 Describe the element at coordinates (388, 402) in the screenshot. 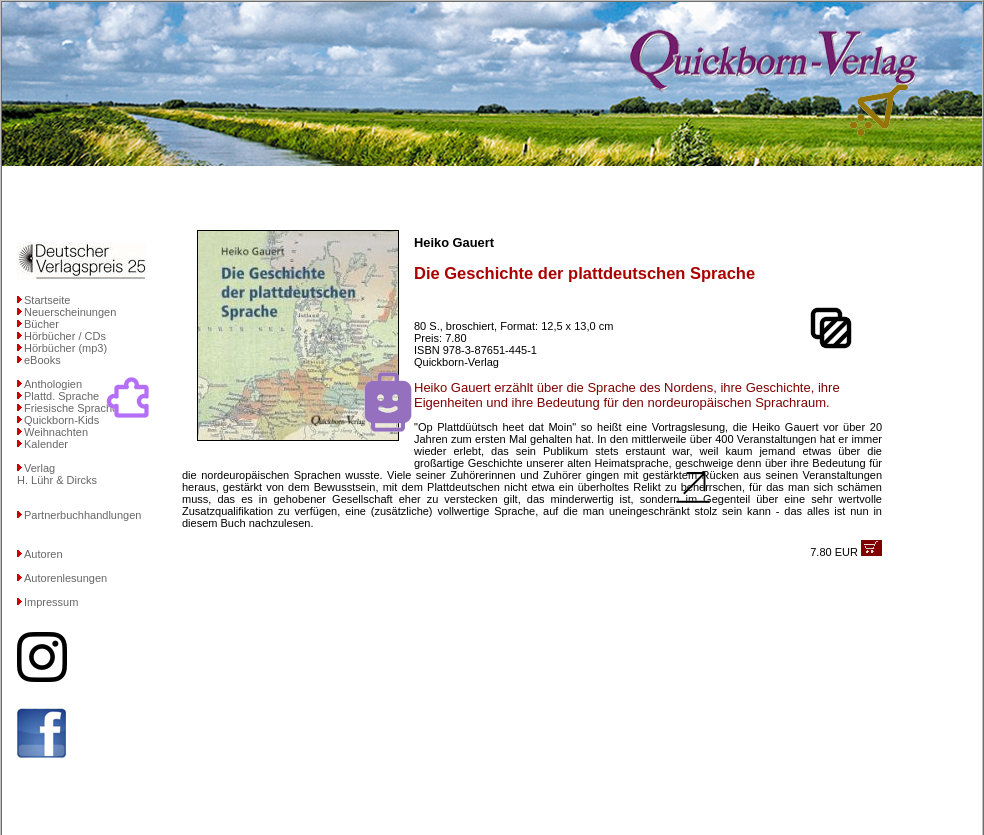

I see `indicates a playful or fun mode` at that location.